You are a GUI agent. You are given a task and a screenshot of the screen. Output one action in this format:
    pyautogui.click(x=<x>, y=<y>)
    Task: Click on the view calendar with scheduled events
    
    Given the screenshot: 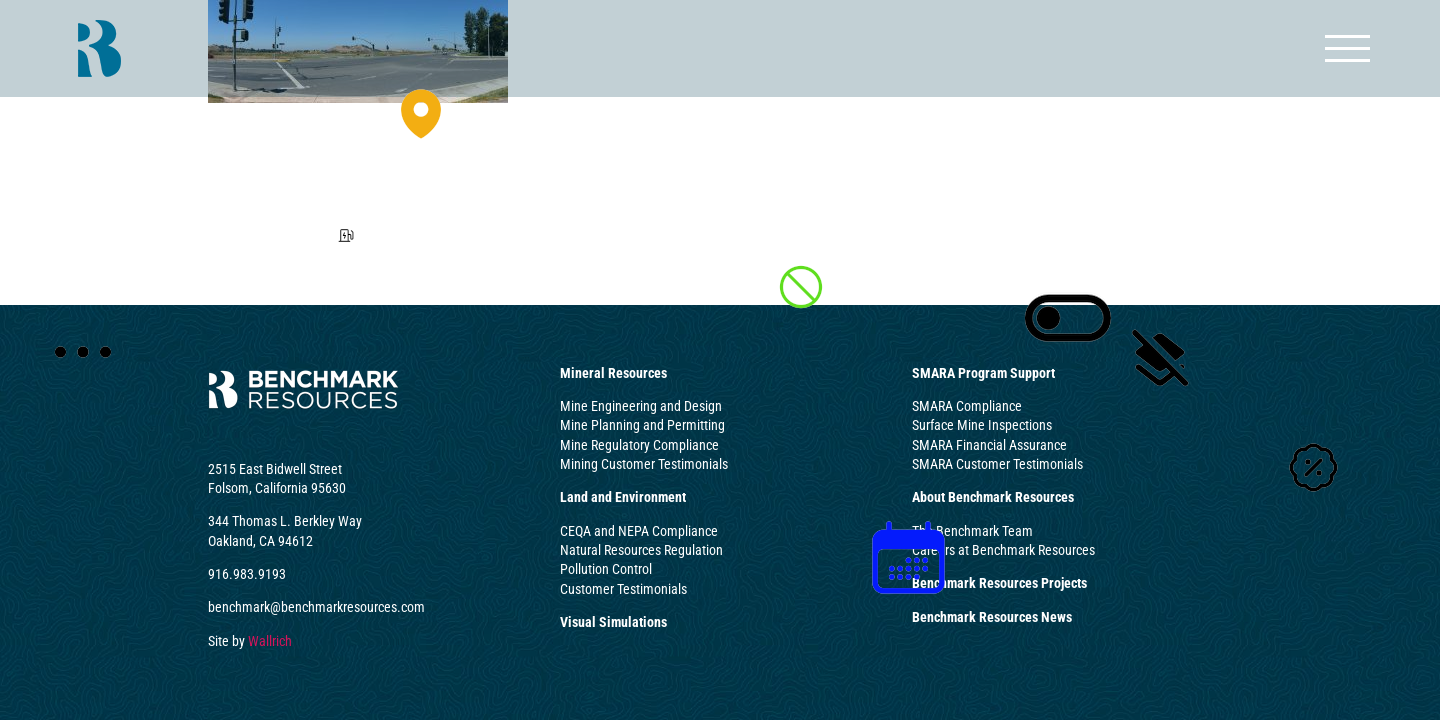 What is the action you would take?
    pyautogui.click(x=908, y=557)
    